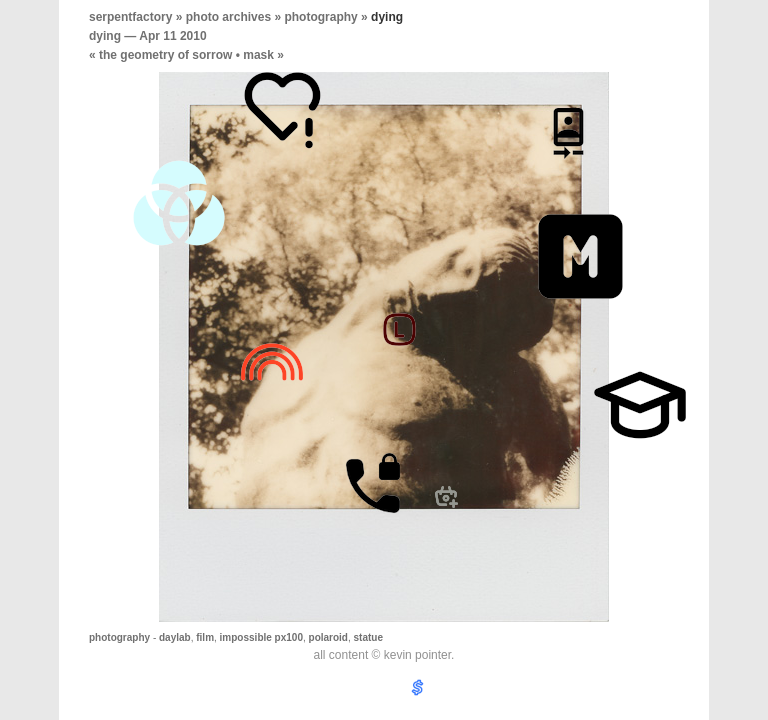 This screenshot has width=768, height=720. I want to click on adjust color filter settings, so click(179, 203).